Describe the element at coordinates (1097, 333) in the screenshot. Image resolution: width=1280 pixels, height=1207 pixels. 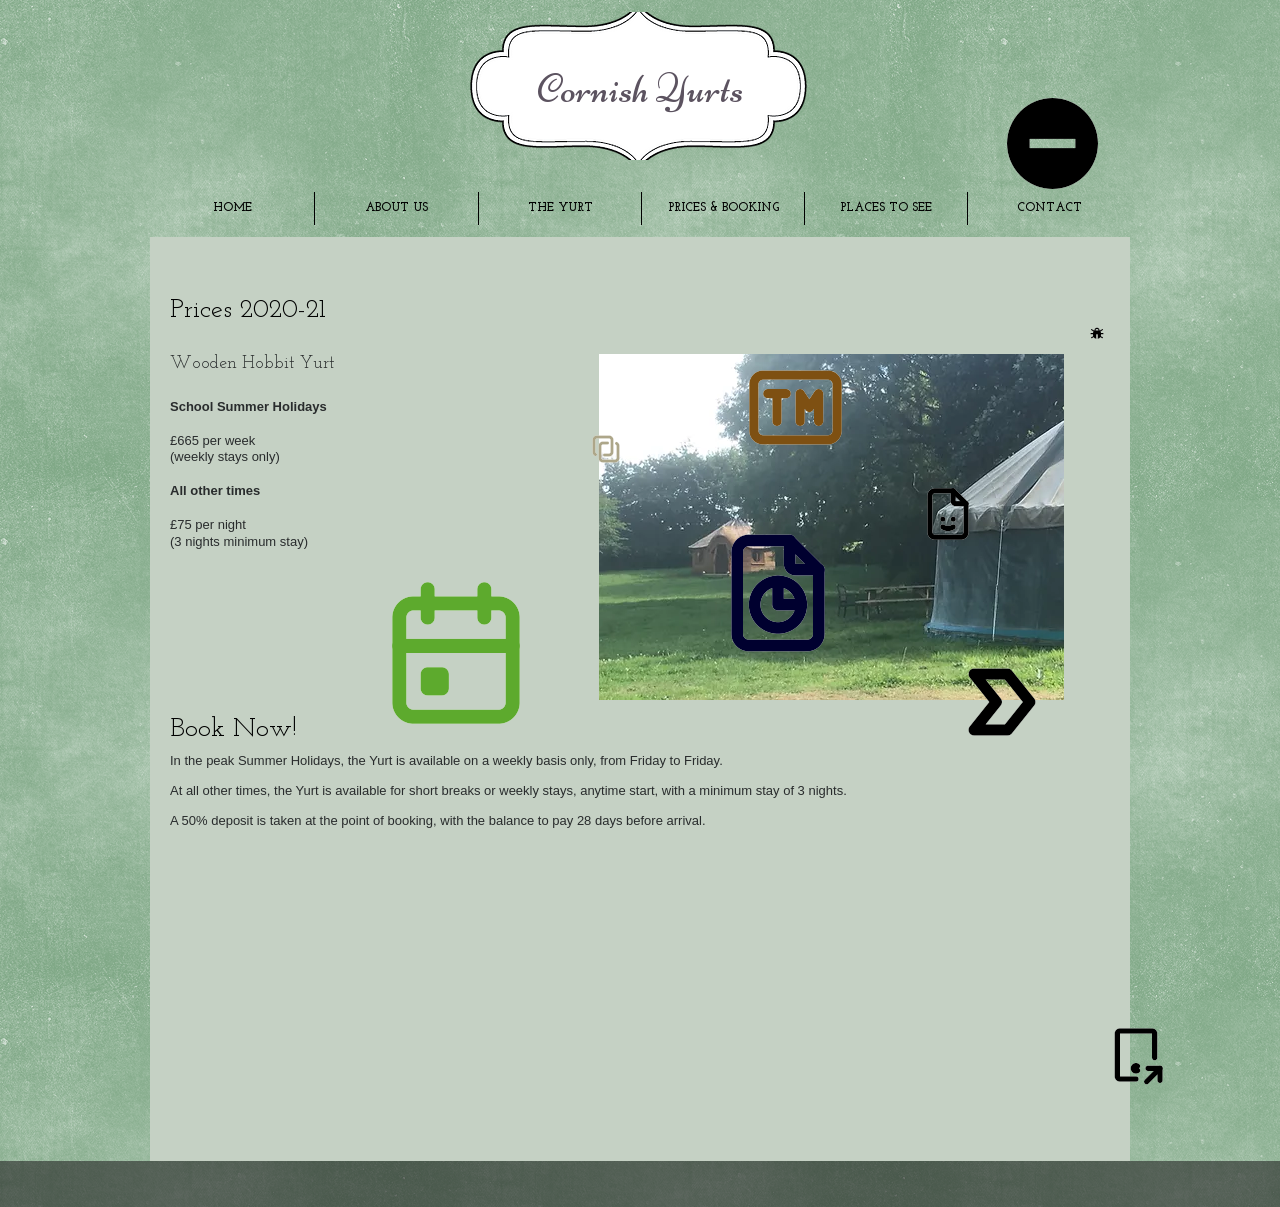
I see `report a bug or issue` at that location.